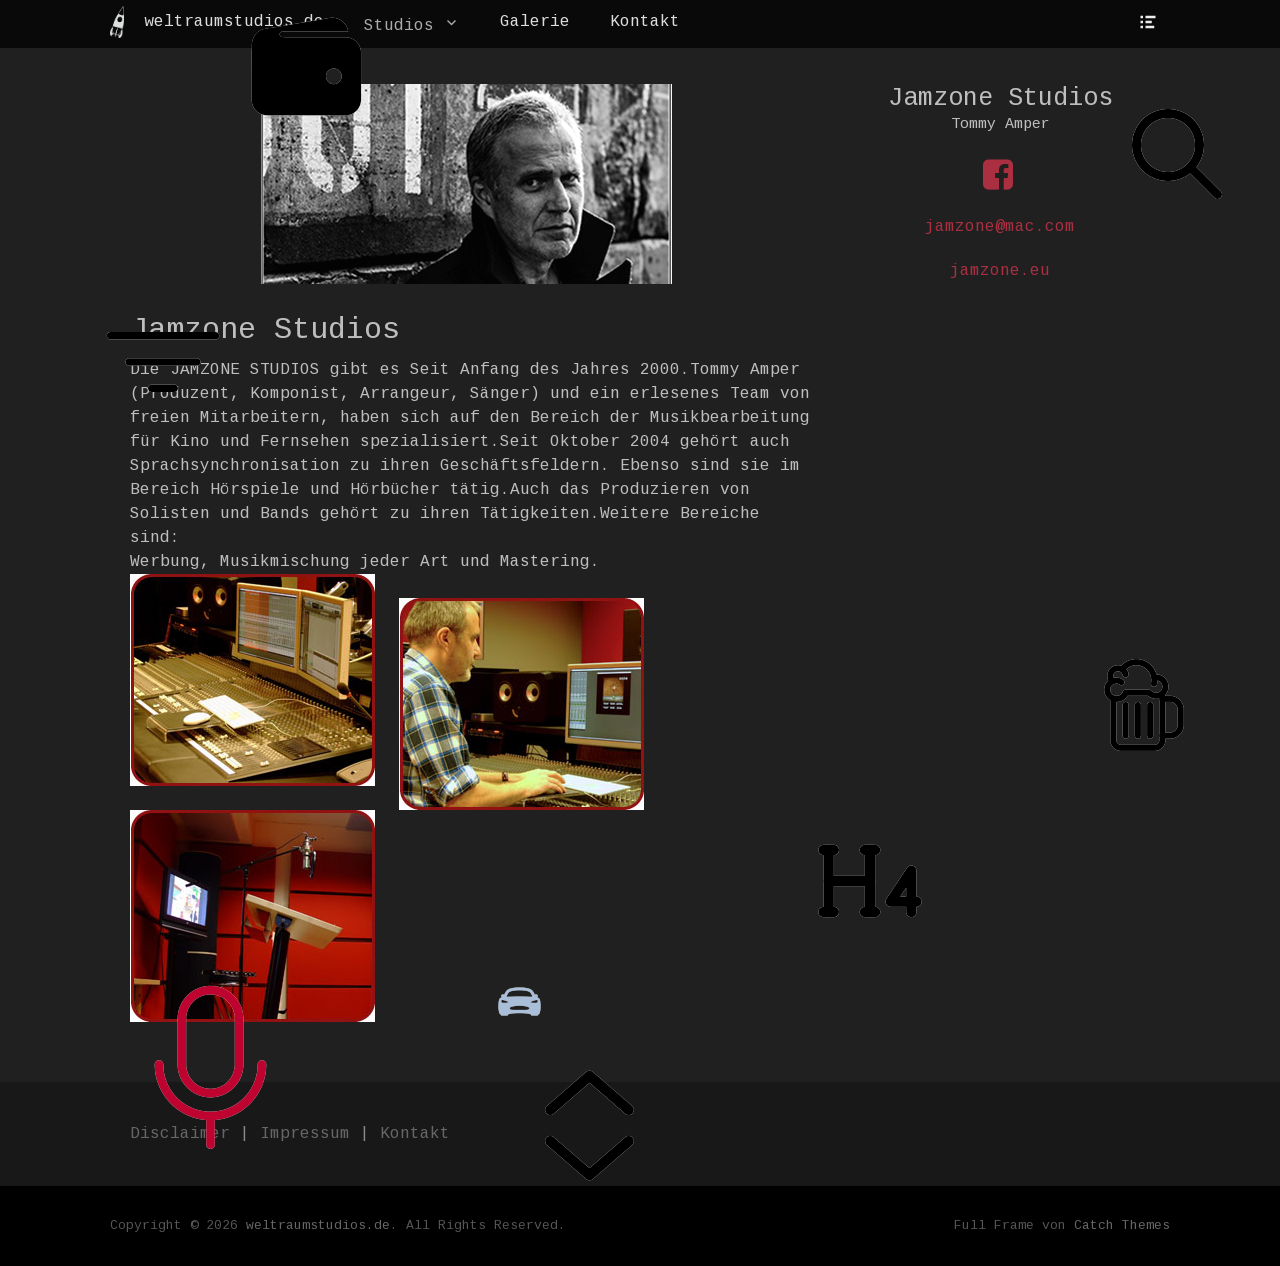  What do you see at coordinates (1177, 154) in the screenshot?
I see `search for content or items` at bounding box center [1177, 154].